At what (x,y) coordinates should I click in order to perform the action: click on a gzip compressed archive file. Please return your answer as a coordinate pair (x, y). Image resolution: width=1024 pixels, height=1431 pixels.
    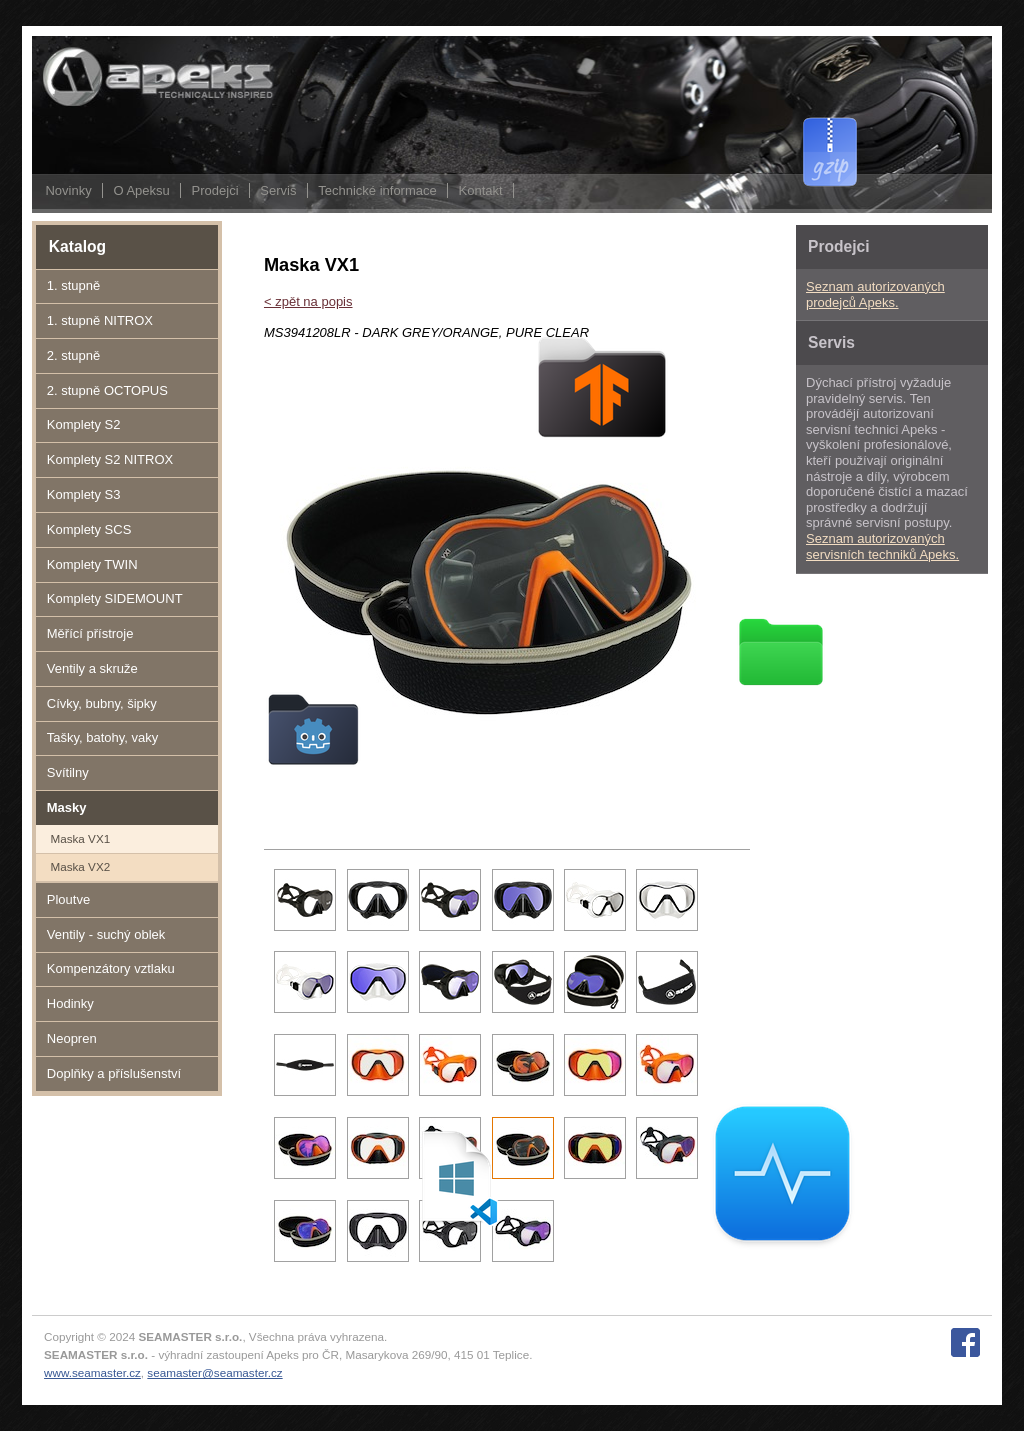
    Looking at the image, I should click on (830, 152).